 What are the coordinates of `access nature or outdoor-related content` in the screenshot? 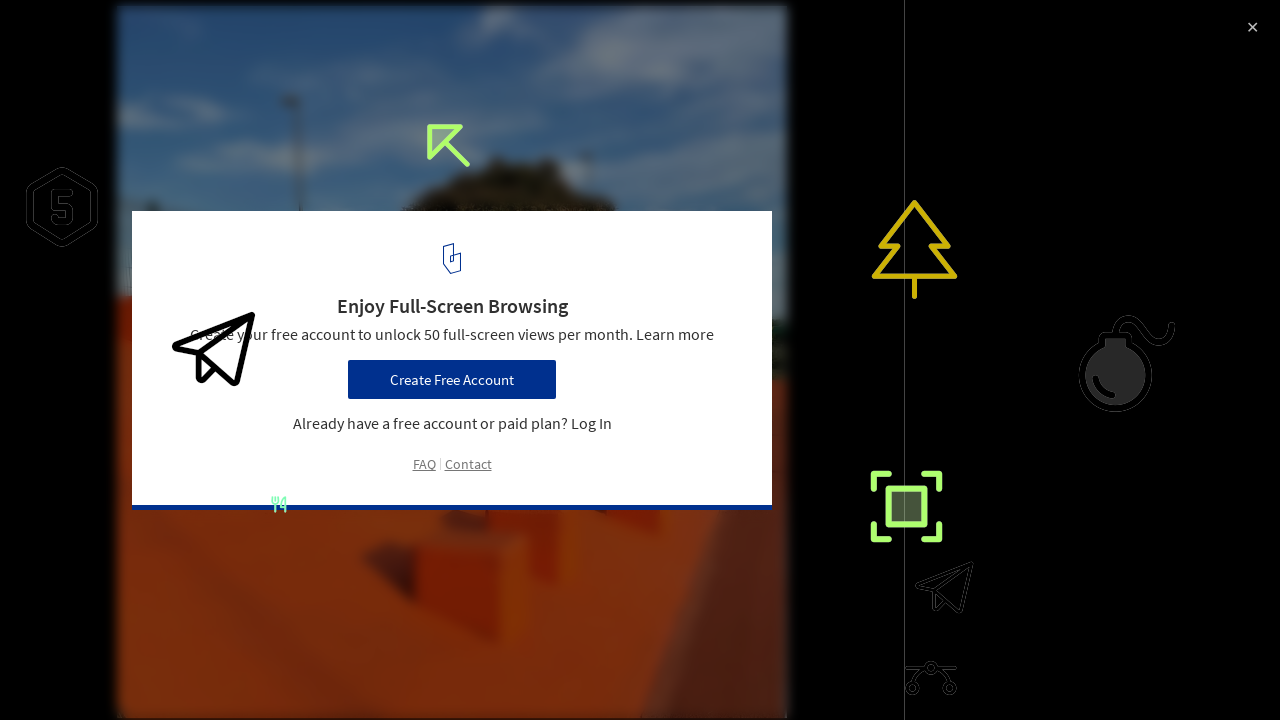 It's located at (914, 249).